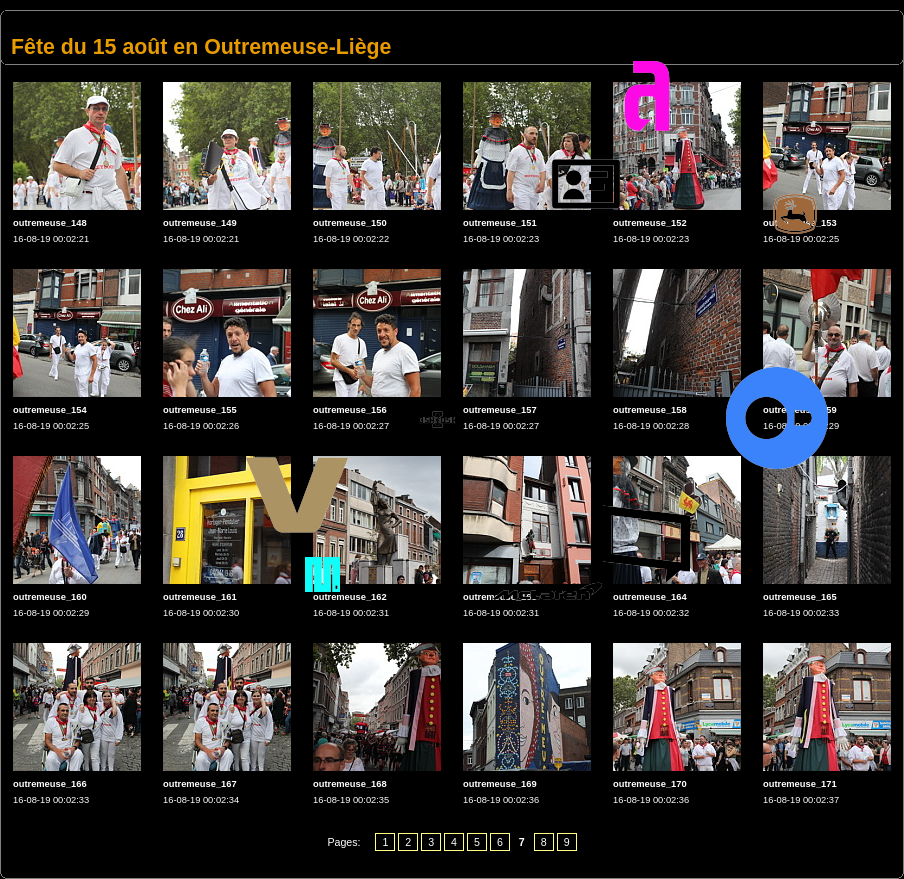  What do you see at coordinates (795, 214) in the screenshot?
I see `John Deere brand logo` at bounding box center [795, 214].